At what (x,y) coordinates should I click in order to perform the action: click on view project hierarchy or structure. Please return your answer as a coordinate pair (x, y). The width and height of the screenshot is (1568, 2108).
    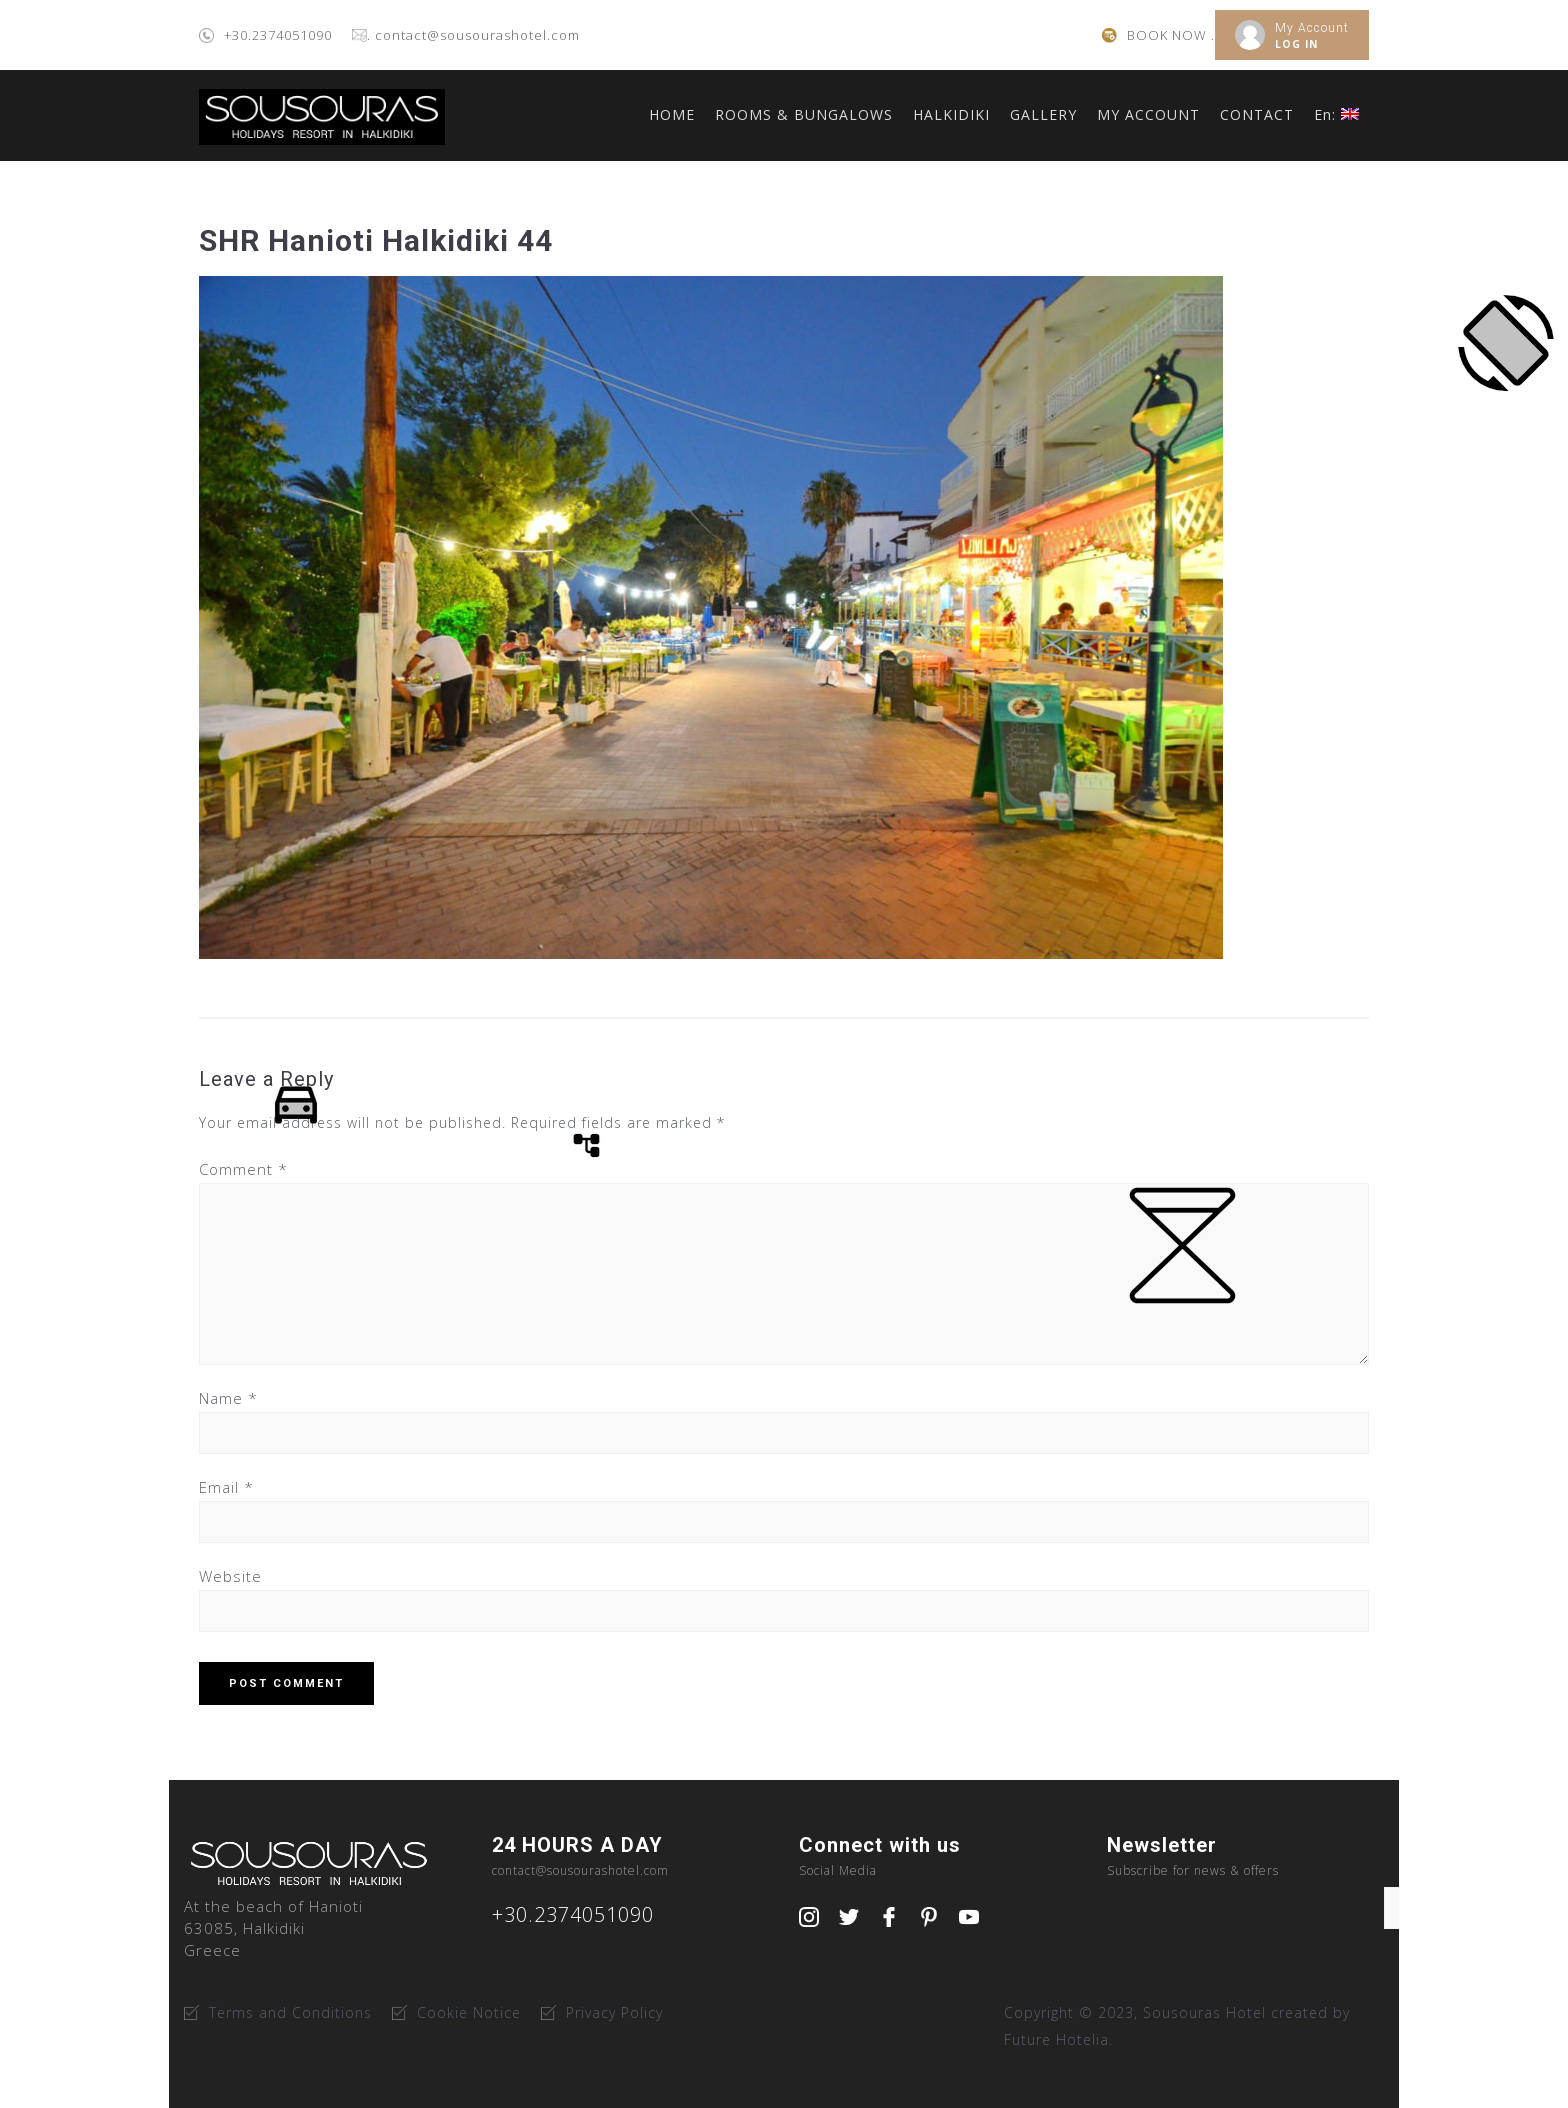
    Looking at the image, I should click on (586, 1145).